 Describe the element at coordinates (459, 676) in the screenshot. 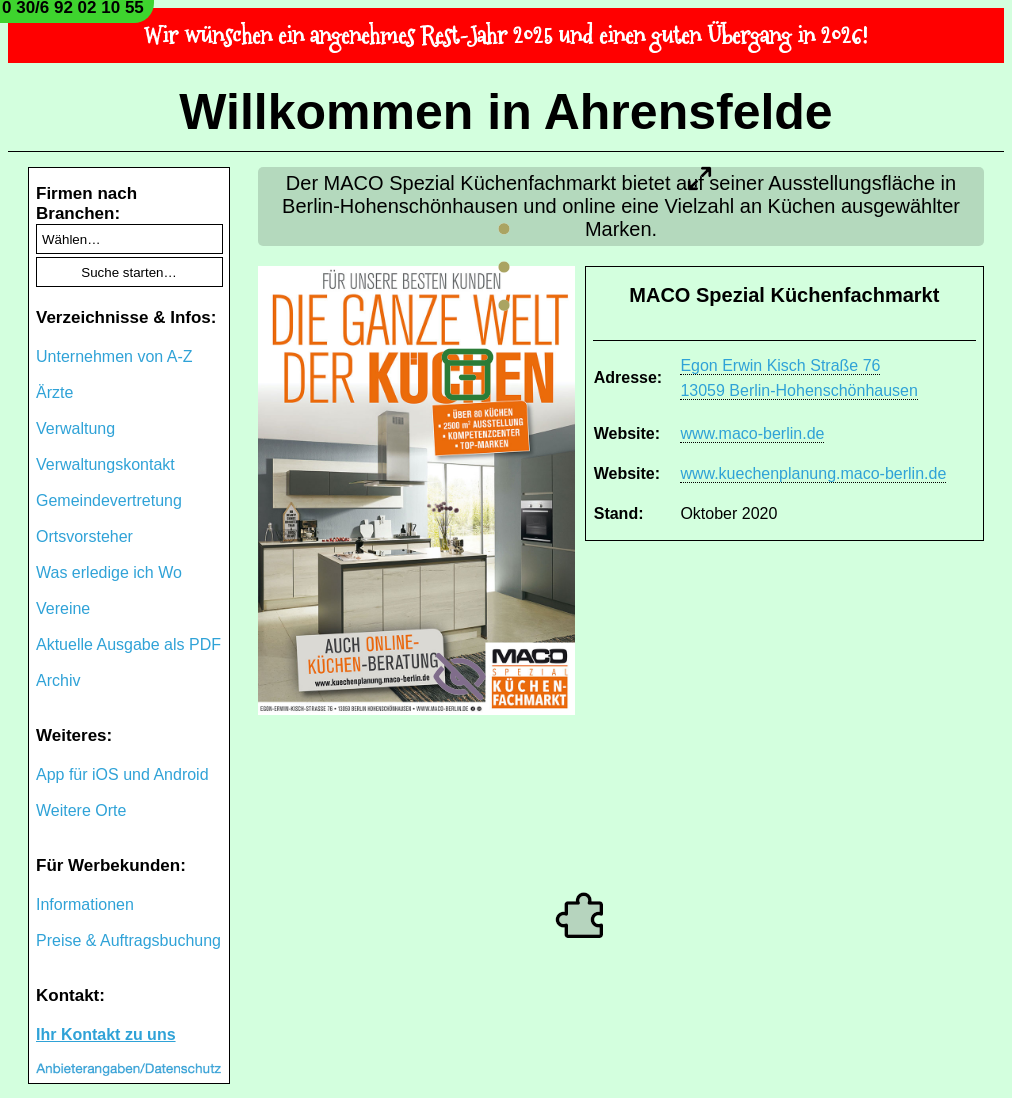

I see `hide password or sensitive content` at that location.